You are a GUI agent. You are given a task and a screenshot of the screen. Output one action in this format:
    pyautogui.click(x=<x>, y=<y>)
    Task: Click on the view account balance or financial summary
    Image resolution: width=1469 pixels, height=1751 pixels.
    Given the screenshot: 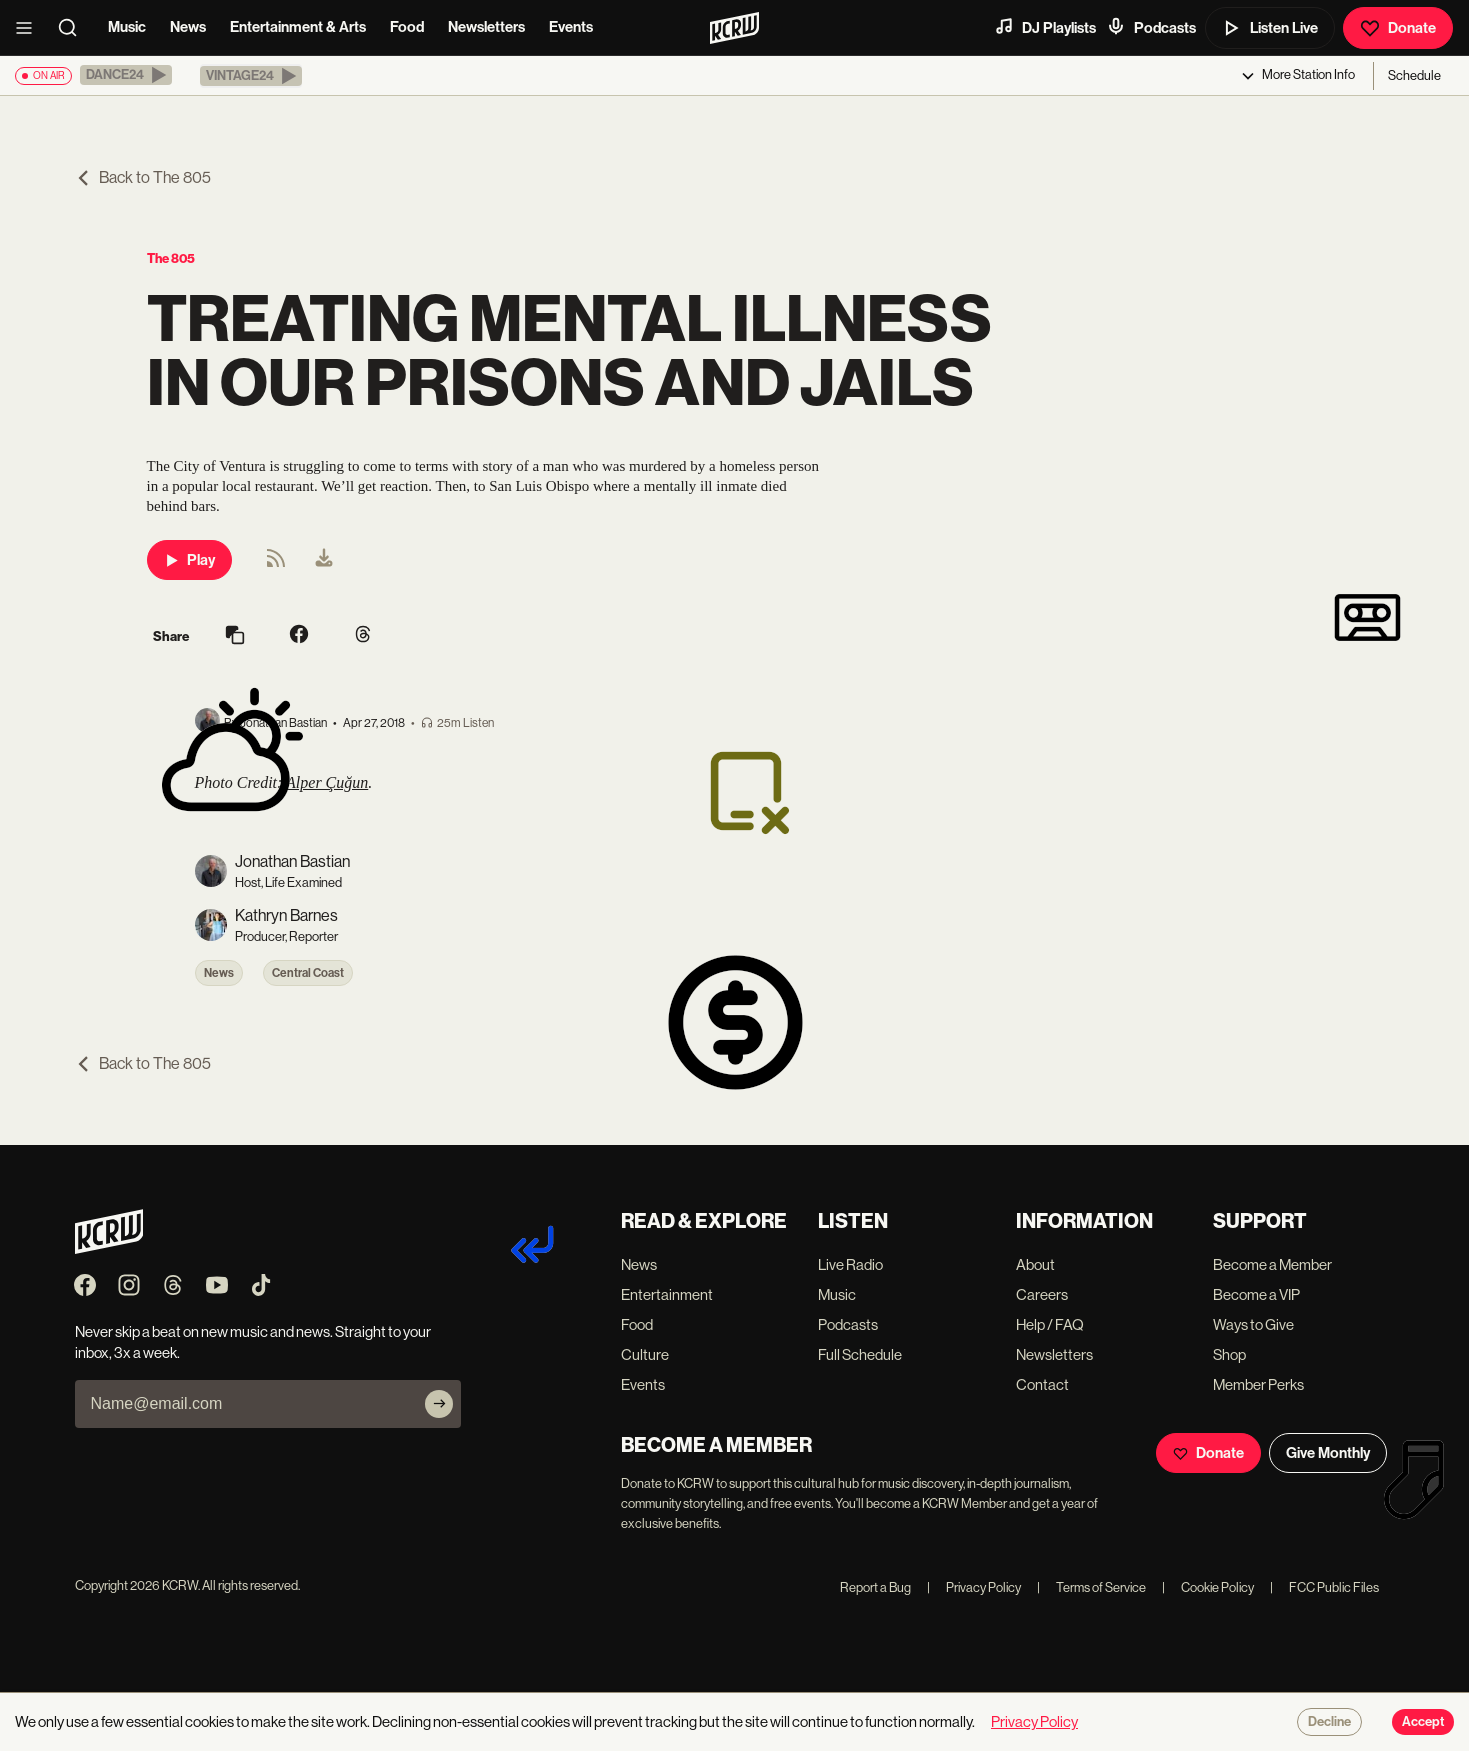 What is the action you would take?
    pyautogui.click(x=735, y=1022)
    